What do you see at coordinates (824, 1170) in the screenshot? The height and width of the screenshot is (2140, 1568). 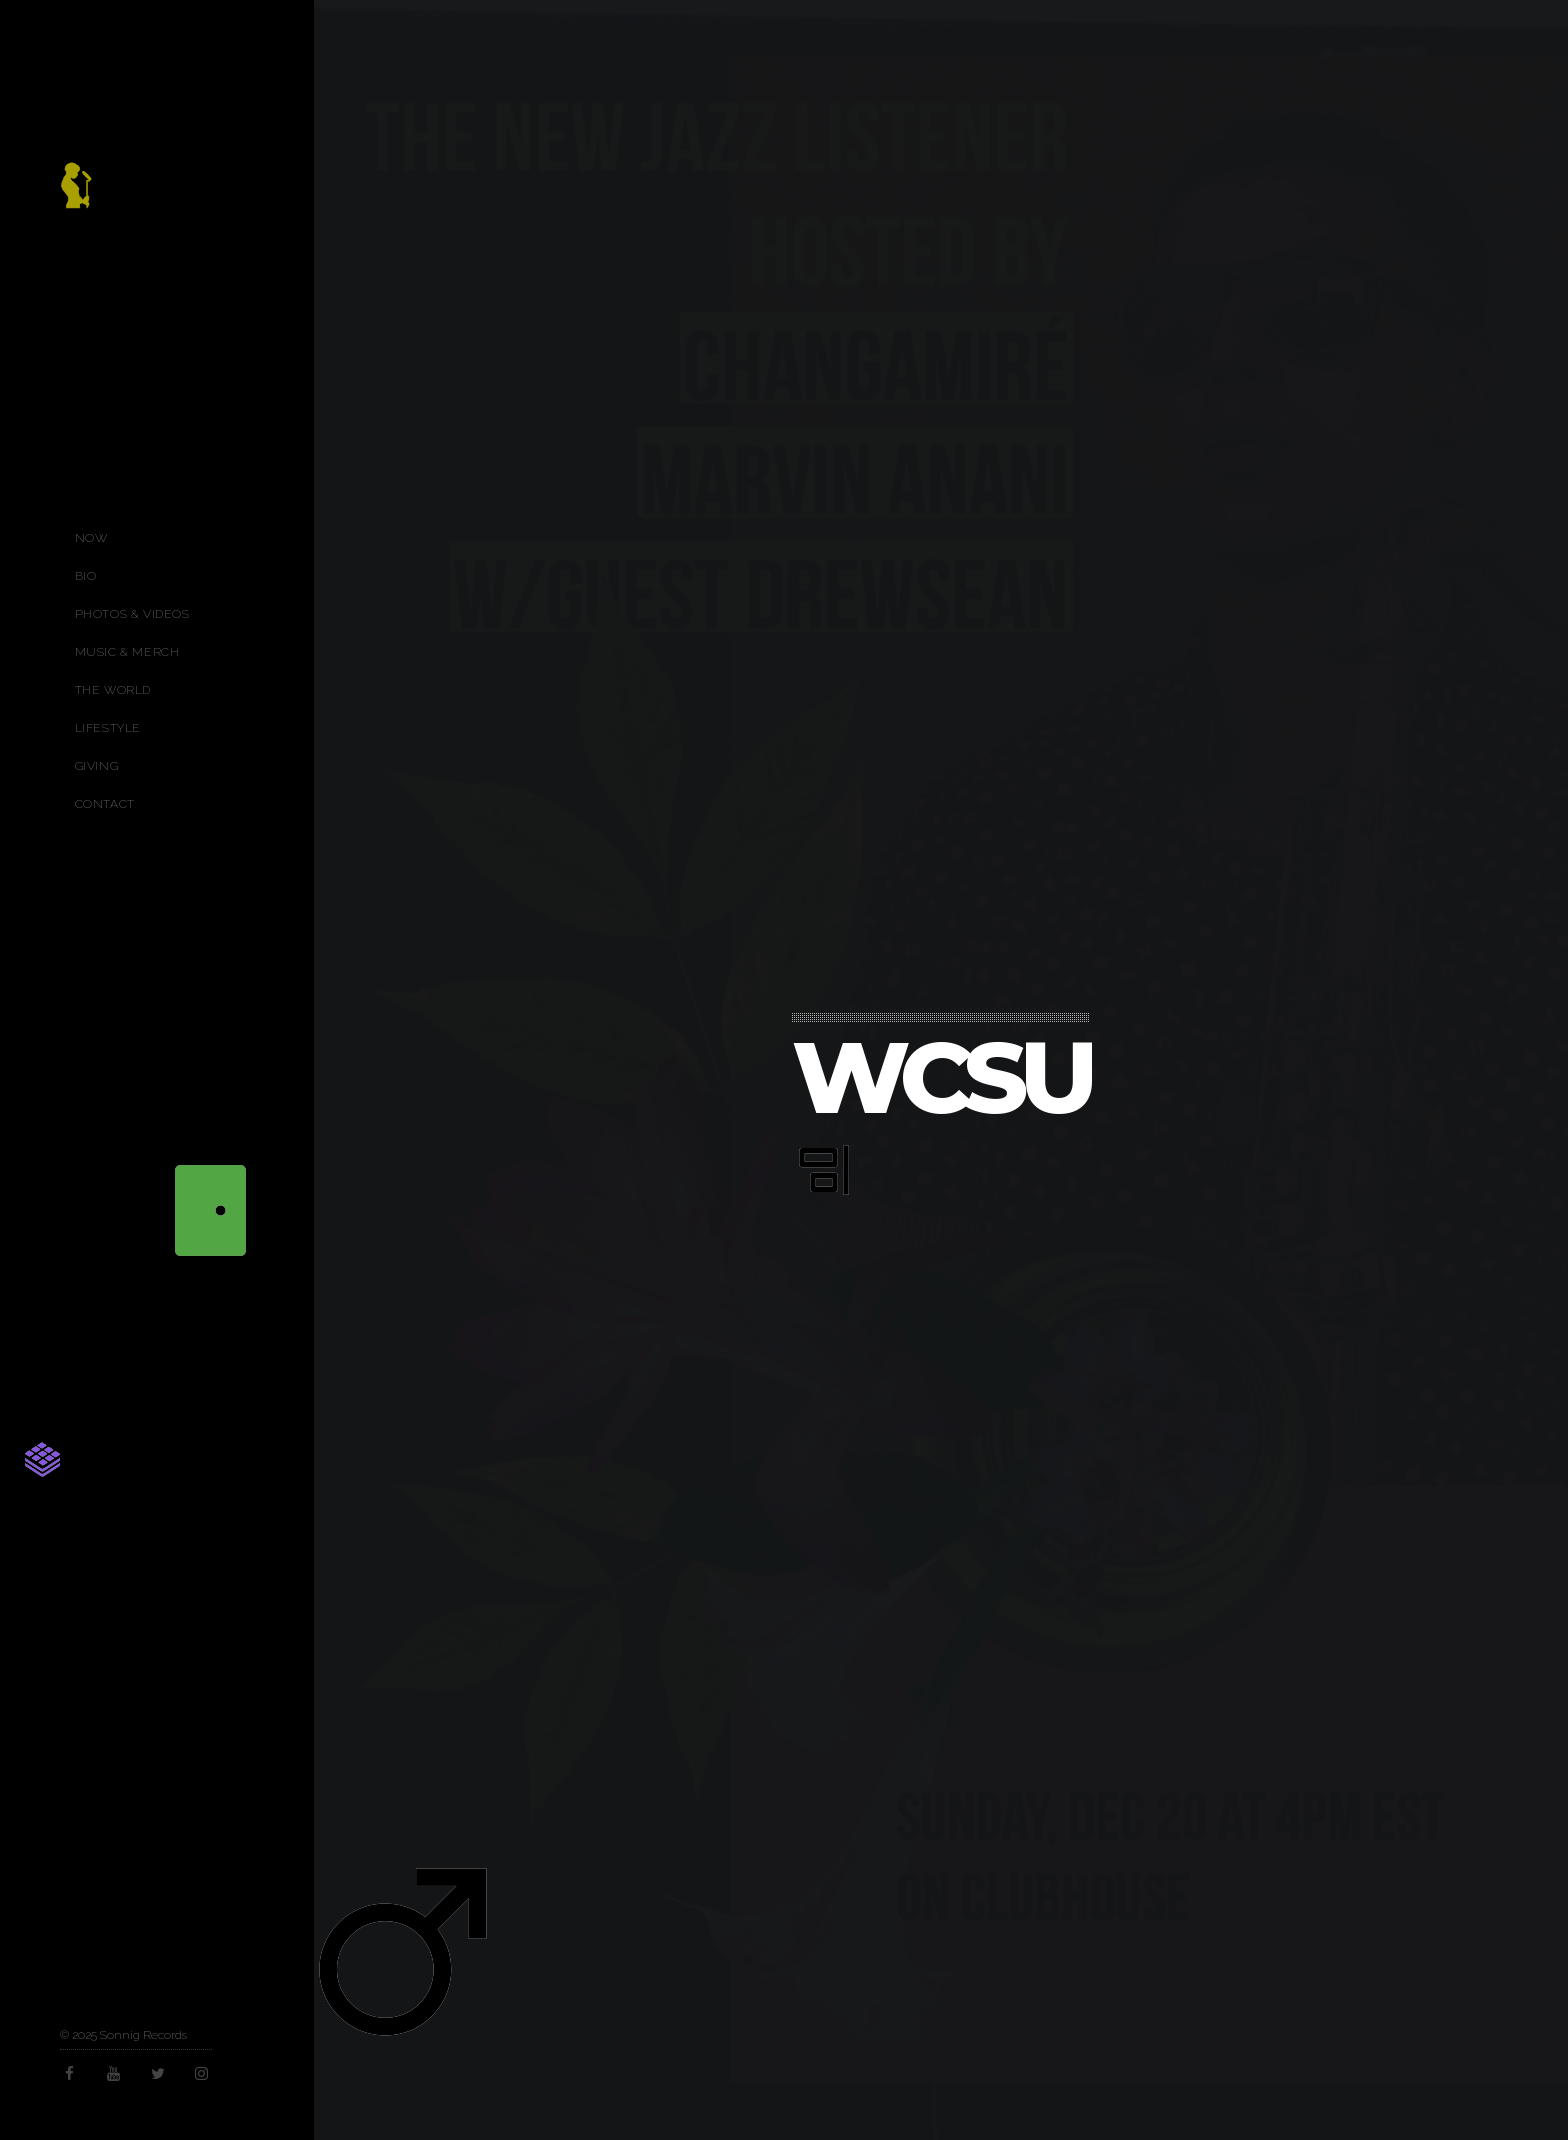 I see `align selected items to the right edge` at bounding box center [824, 1170].